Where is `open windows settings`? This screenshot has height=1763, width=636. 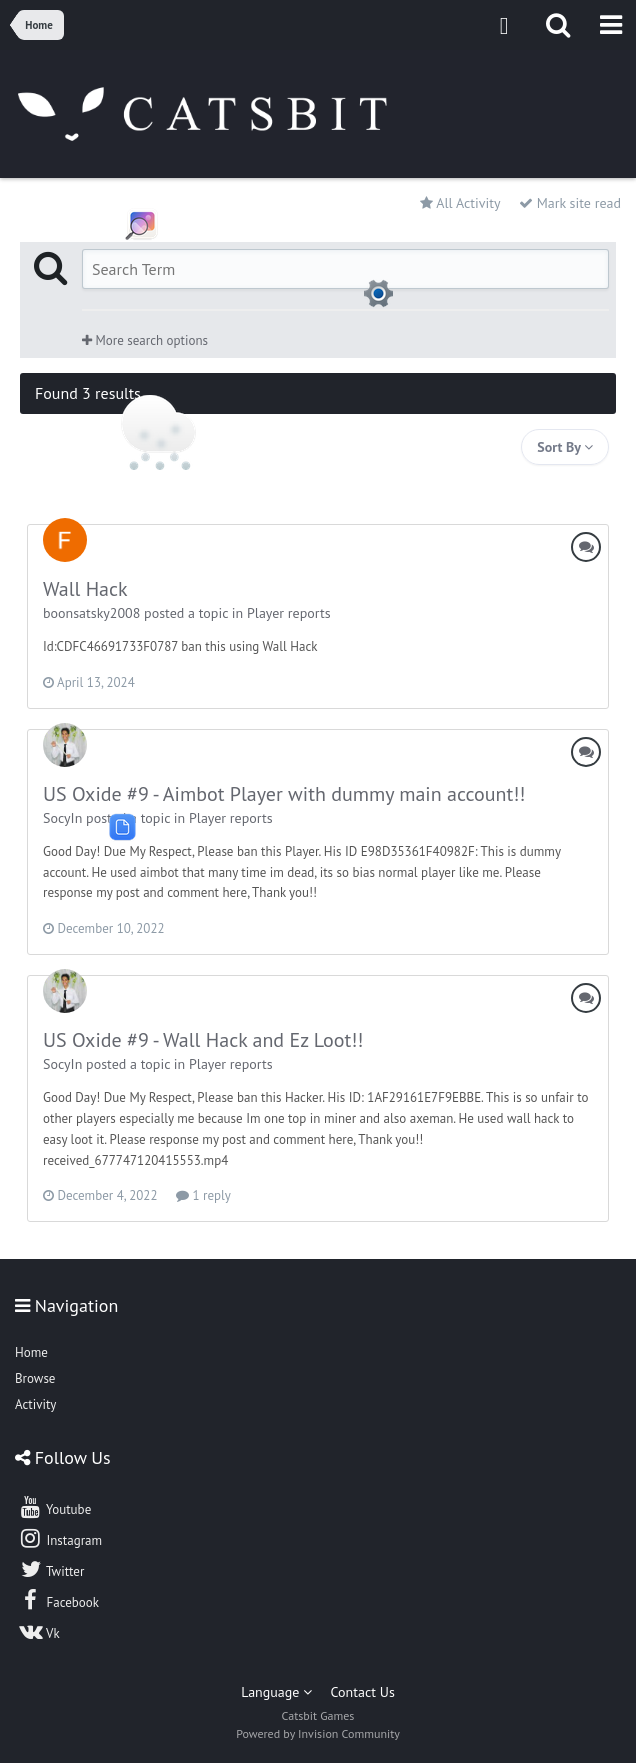
open windows settings is located at coordinates (378, 293).